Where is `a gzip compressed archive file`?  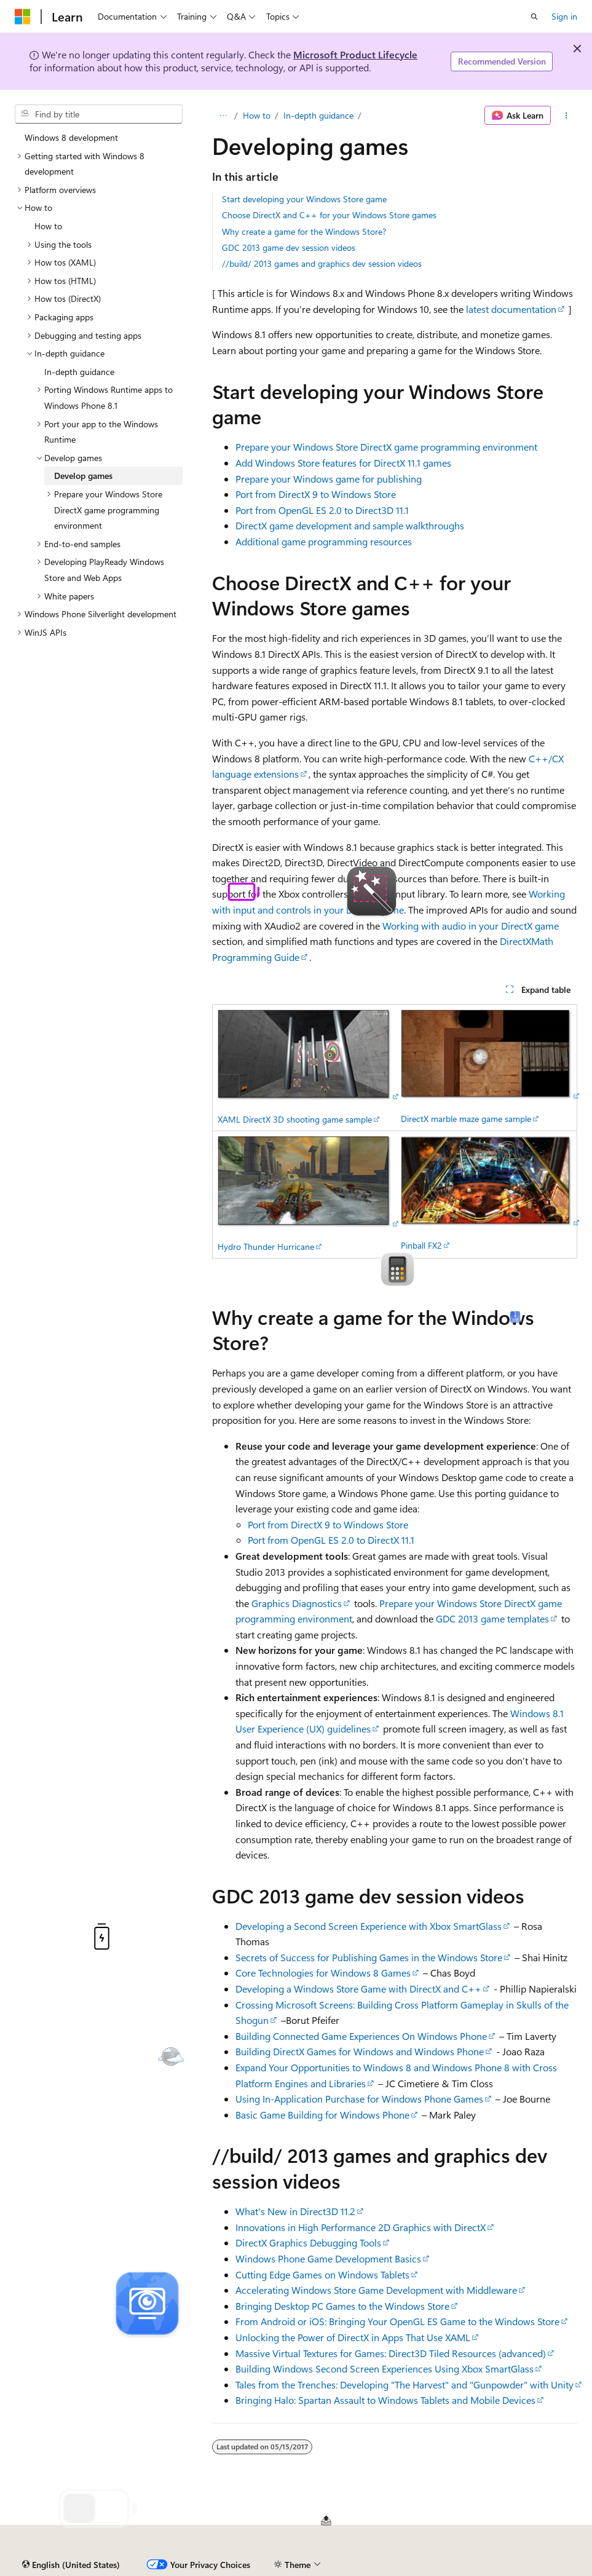
a gzip compressed archive file is located at coordinates (515, 1317).